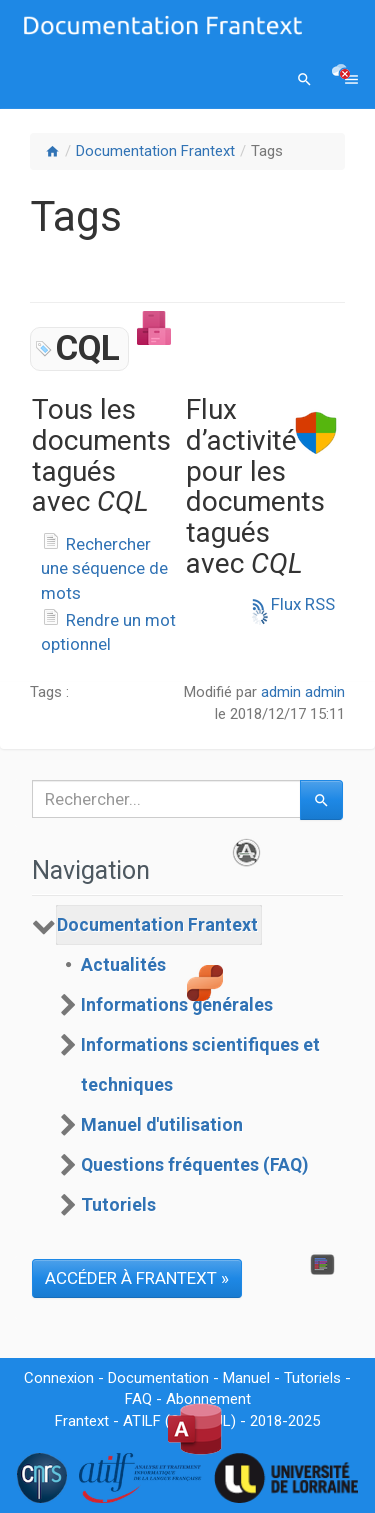 The width and height of the screenshot is (375, 1513). Describe the element at coordinates (341, 70) in the screenshot. I see `OneDrive sync error or cloud connection failure` at that location.